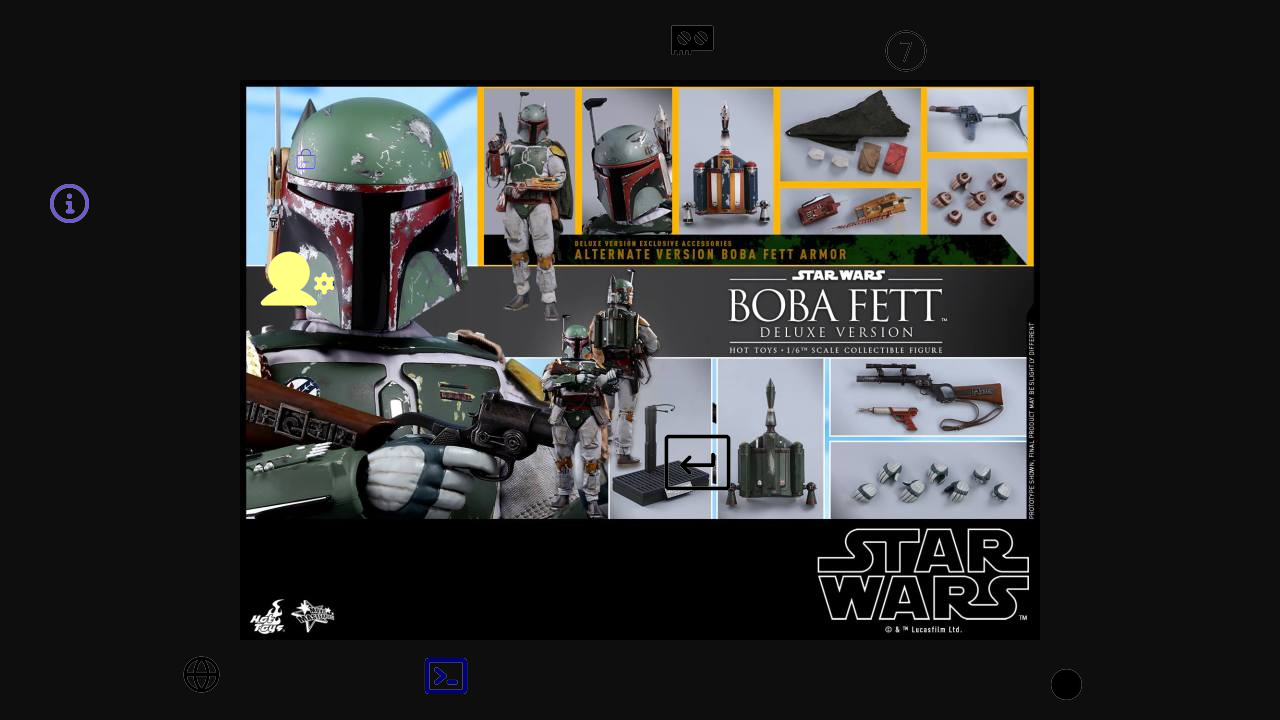 The height and width of the screenshot is (720, 1280). What do you see at coordinates (69, 203) in the screenshot?
I see `view more information or details` at bounding box center [69, 203].